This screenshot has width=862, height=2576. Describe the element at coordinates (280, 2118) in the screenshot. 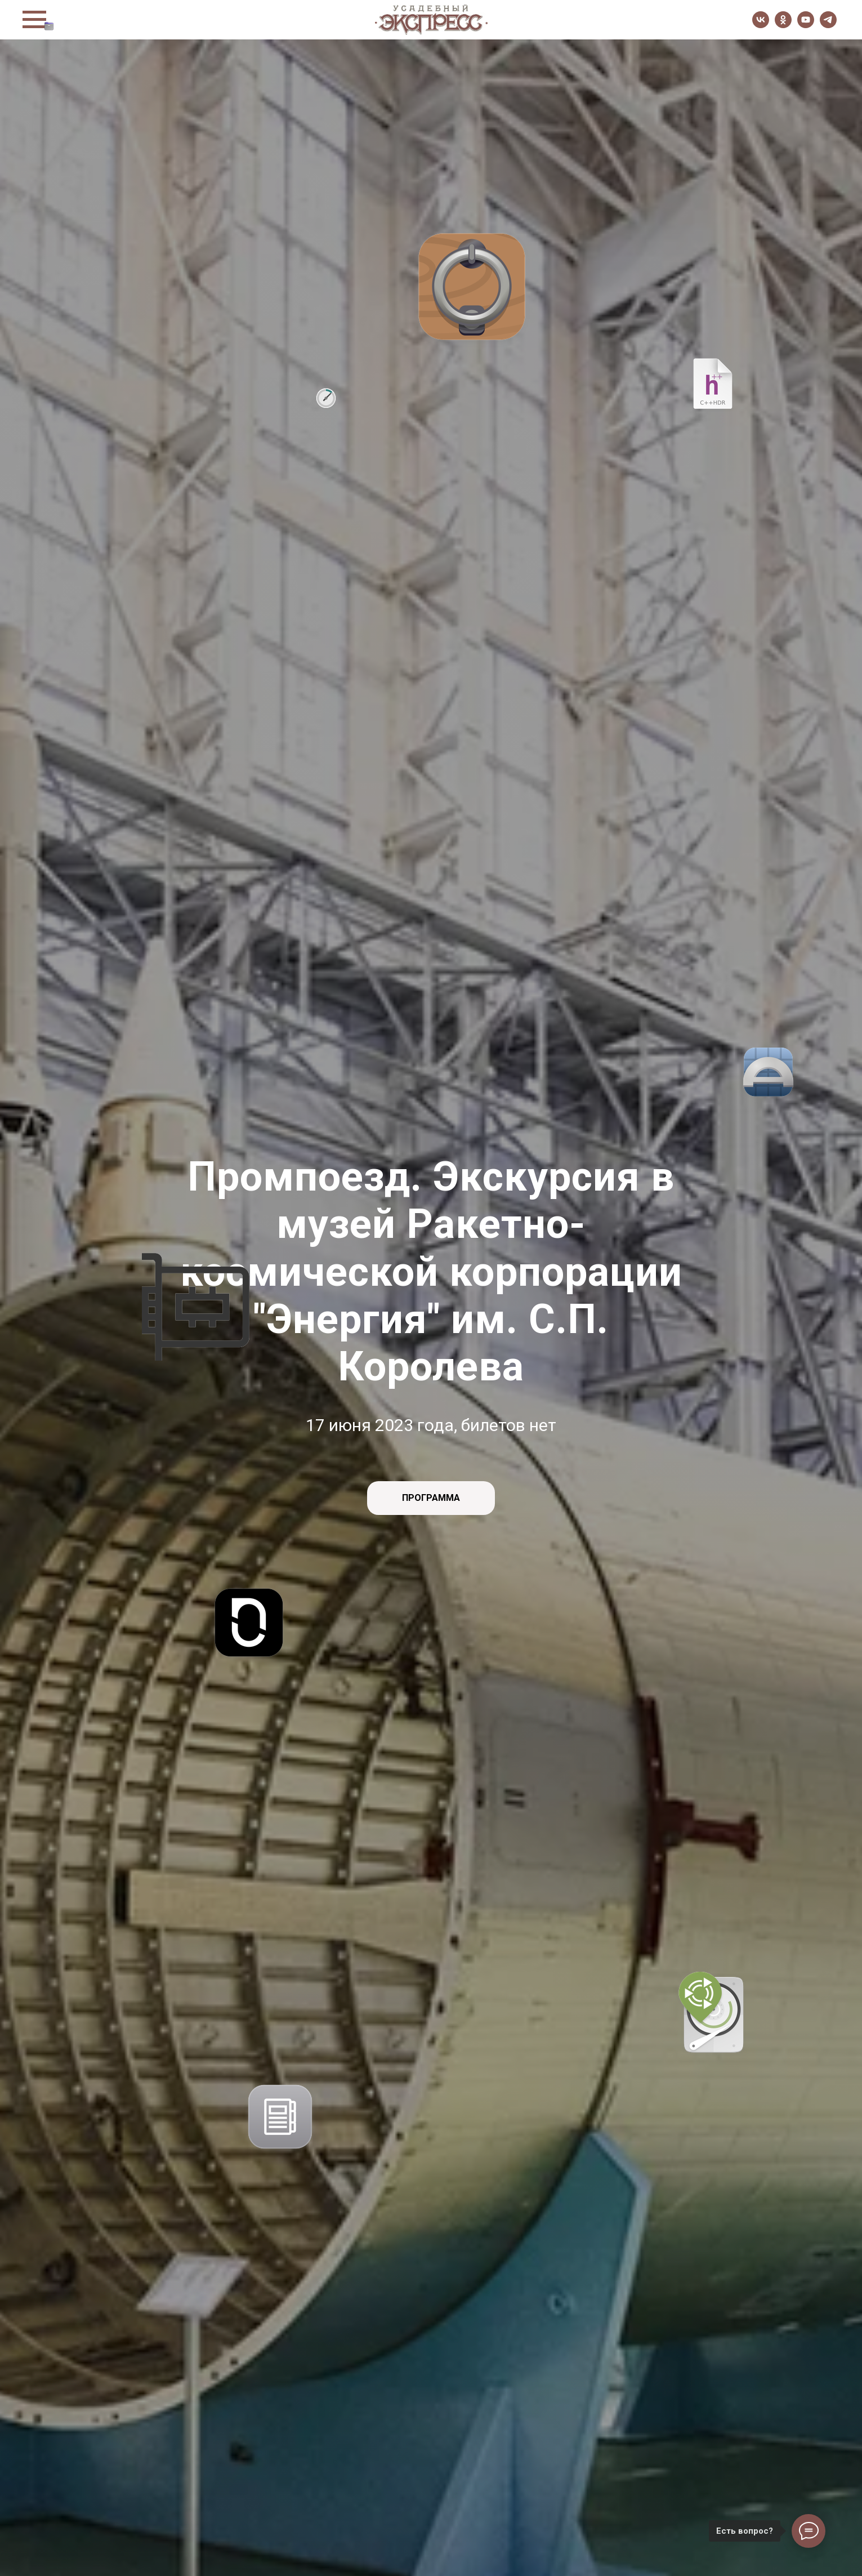

I see `view release notes and software updates` at that location.